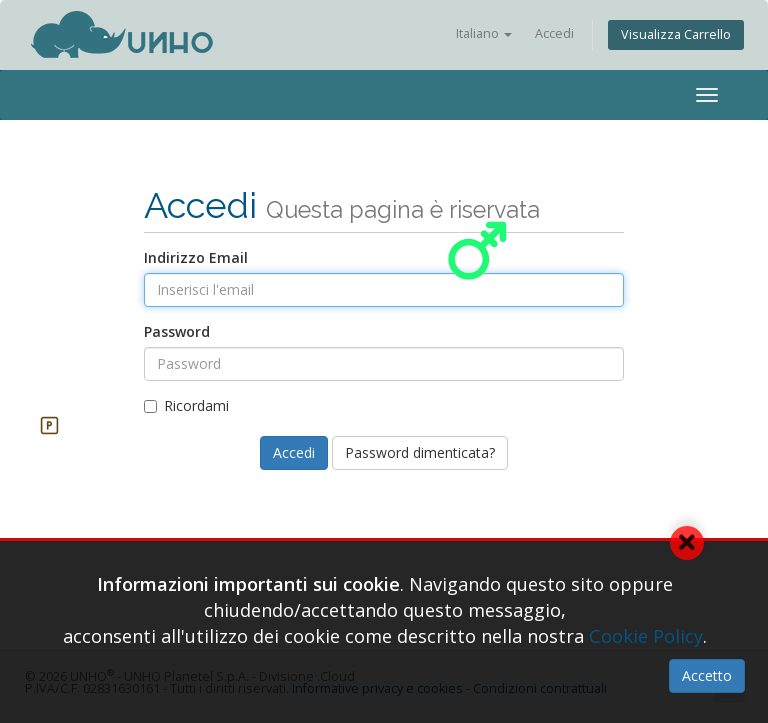 This screenshot has width=768, height=723. Describe the element at coordinates (49, 425) in the screenshot. I see `parking location or services` at that location.